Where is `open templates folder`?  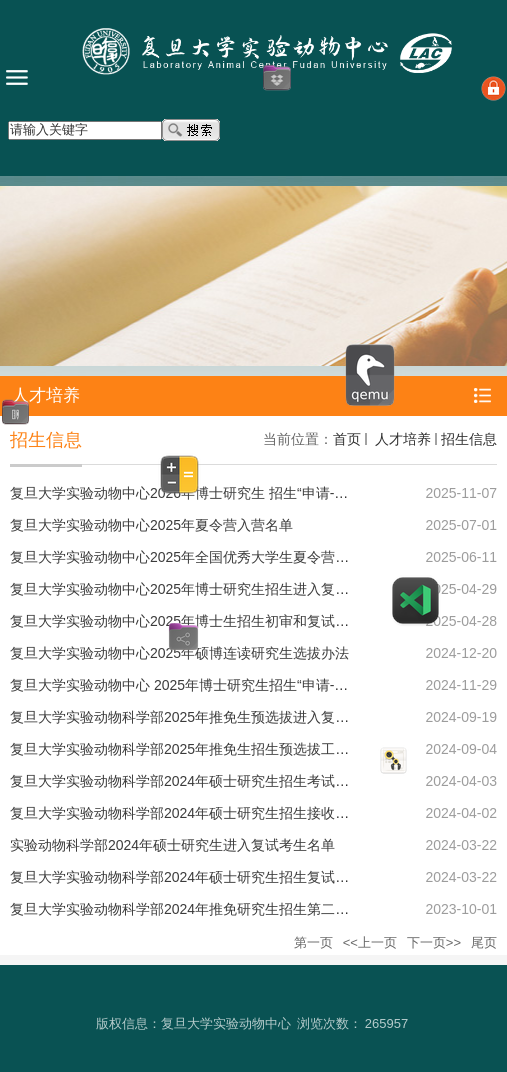
open templates folder is located at coordinates (15, 411).